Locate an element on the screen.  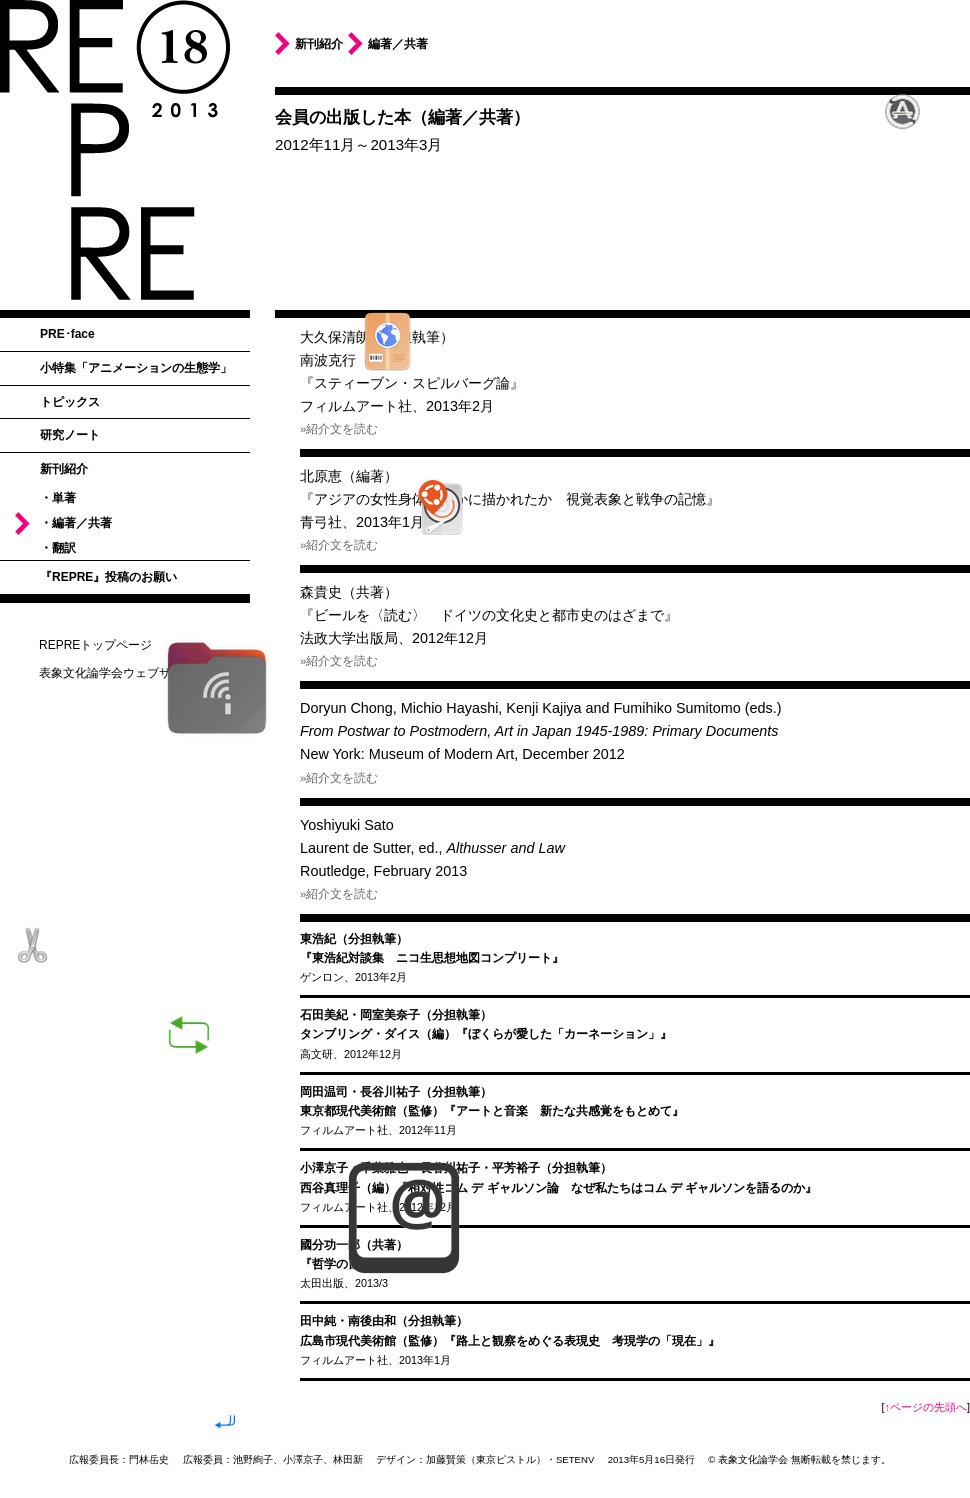
check for available software updates is located at coordinates (902, 111).